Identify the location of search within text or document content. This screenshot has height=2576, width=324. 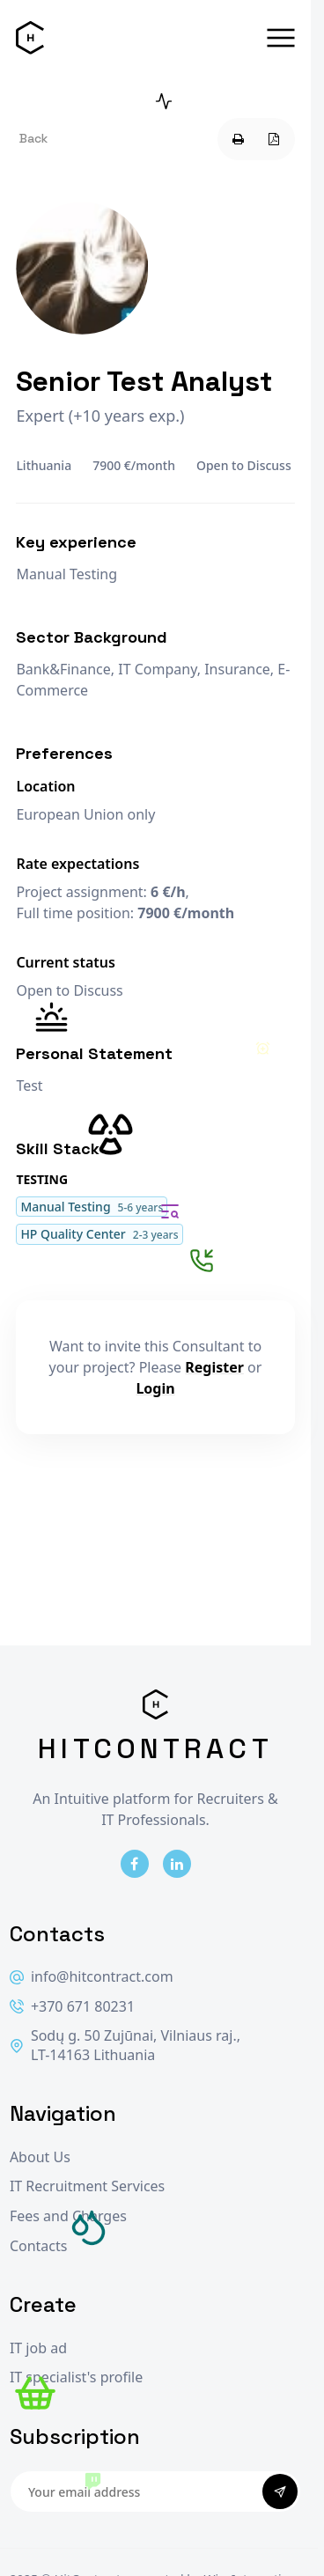
(170, 1211).